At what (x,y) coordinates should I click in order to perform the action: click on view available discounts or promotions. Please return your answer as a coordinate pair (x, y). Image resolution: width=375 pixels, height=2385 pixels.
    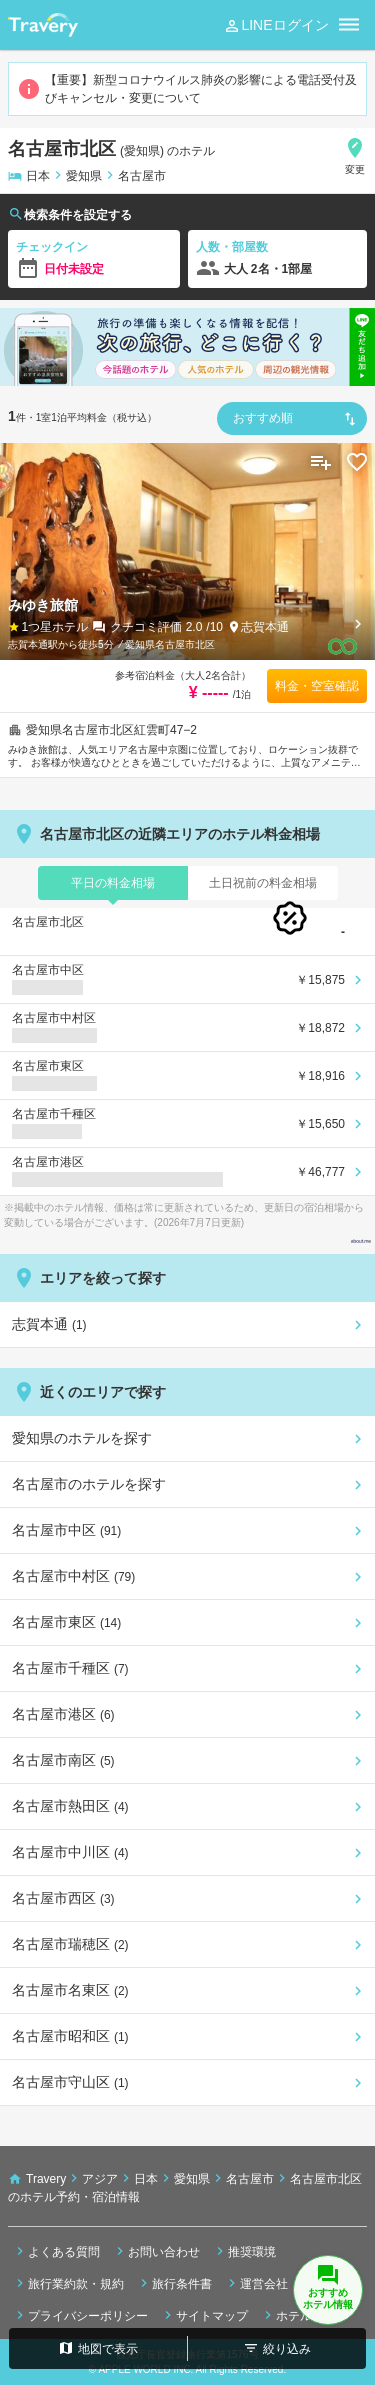
    Looking at the image, I should click on (290, 918).